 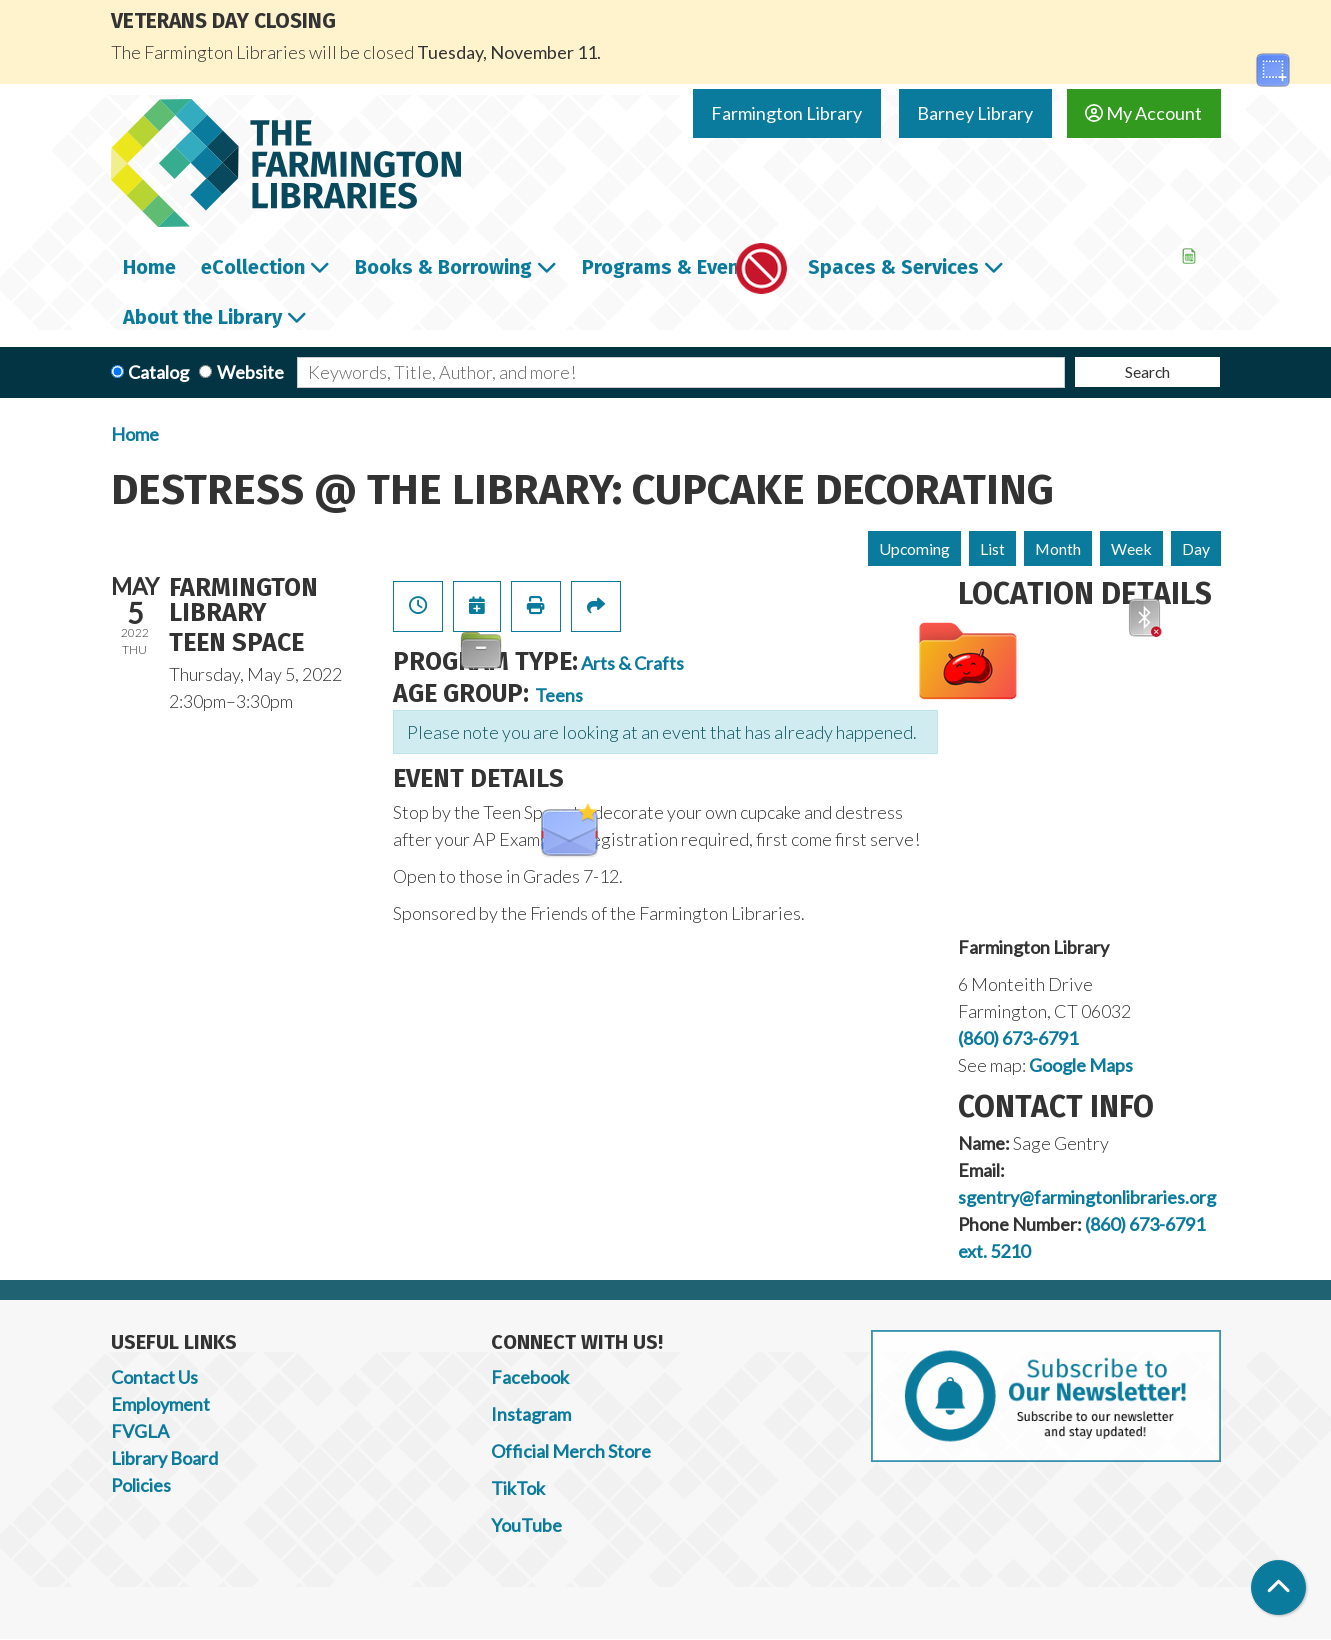 What do you see at coordinates (1189, 256) in the screenshot?
I see `open a libreoffice calc spreadsheet file` at bounding box center [1189, 256].